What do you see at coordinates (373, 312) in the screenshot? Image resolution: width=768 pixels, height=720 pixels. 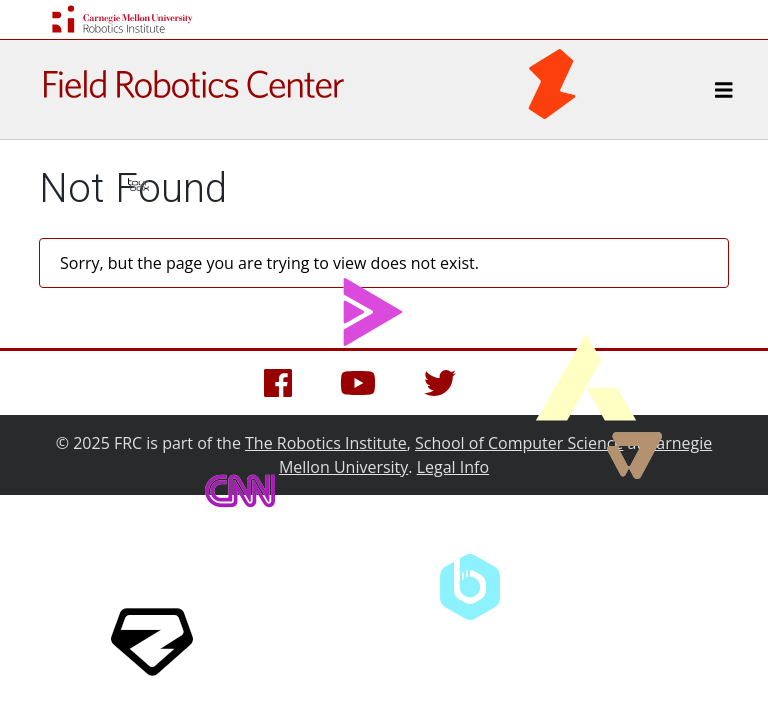 I see `open the LibreTube app` at bounding box center [373, 312].